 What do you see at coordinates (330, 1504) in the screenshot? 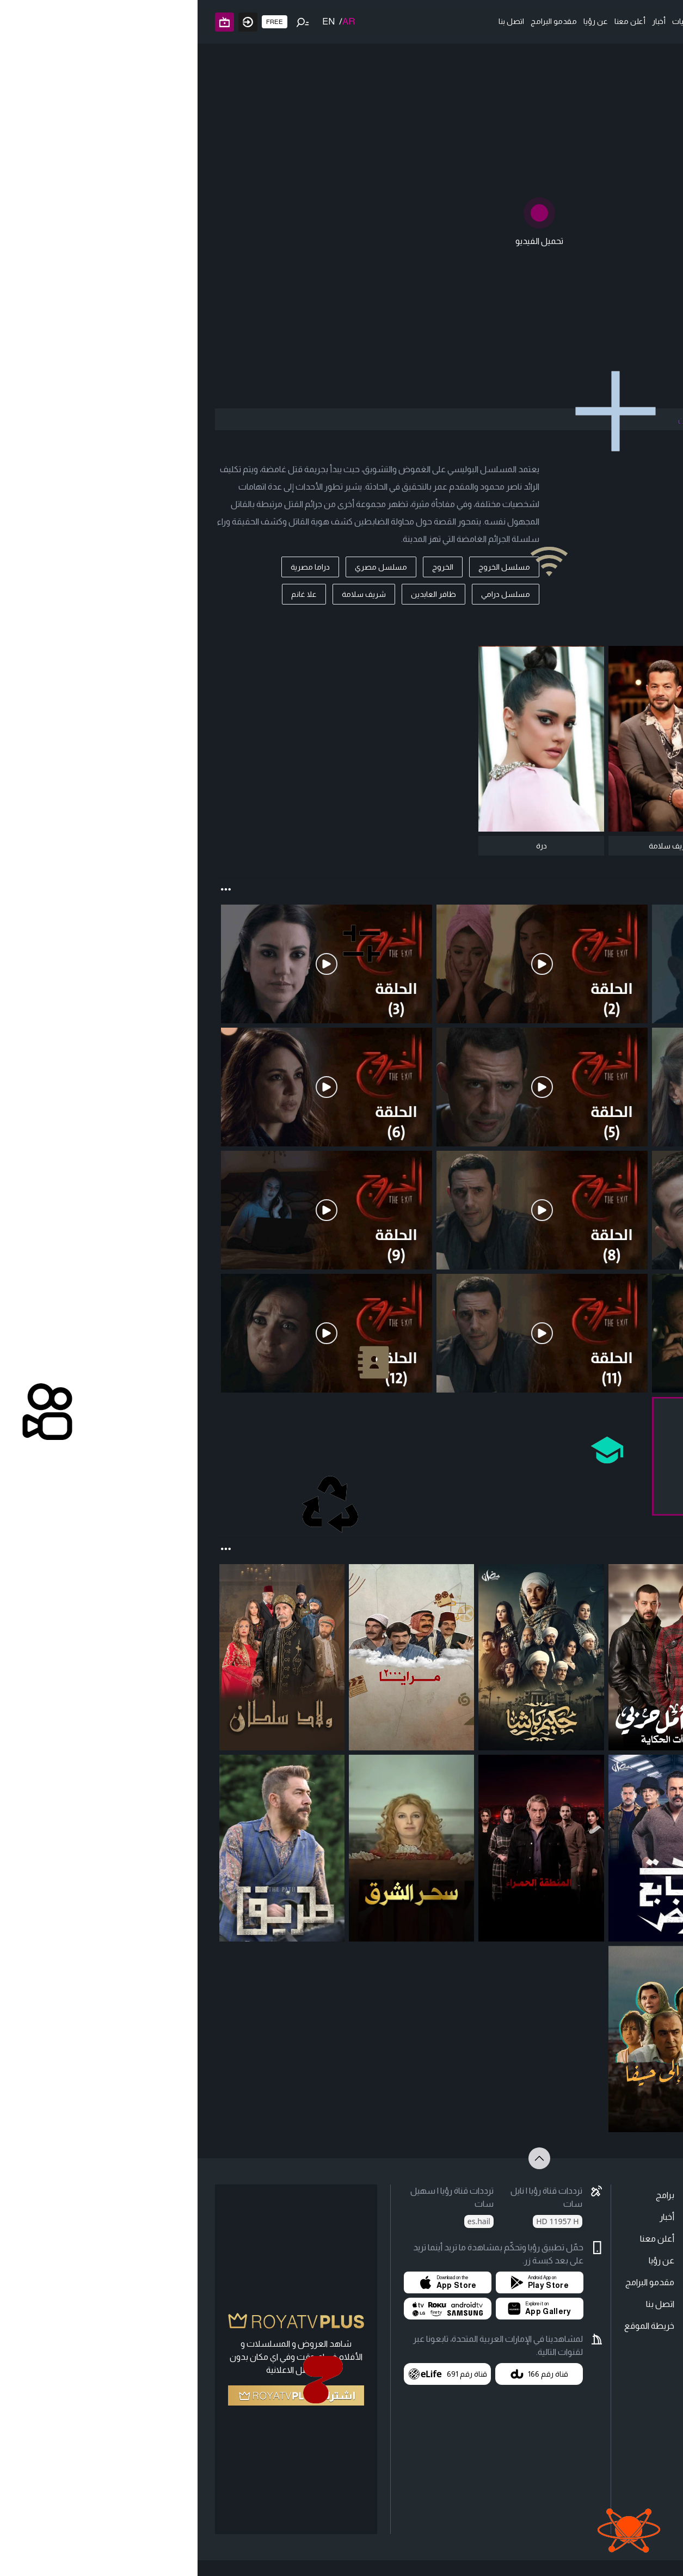
I see `indicates recyclable item or material` at bounding box center [330, 1504].